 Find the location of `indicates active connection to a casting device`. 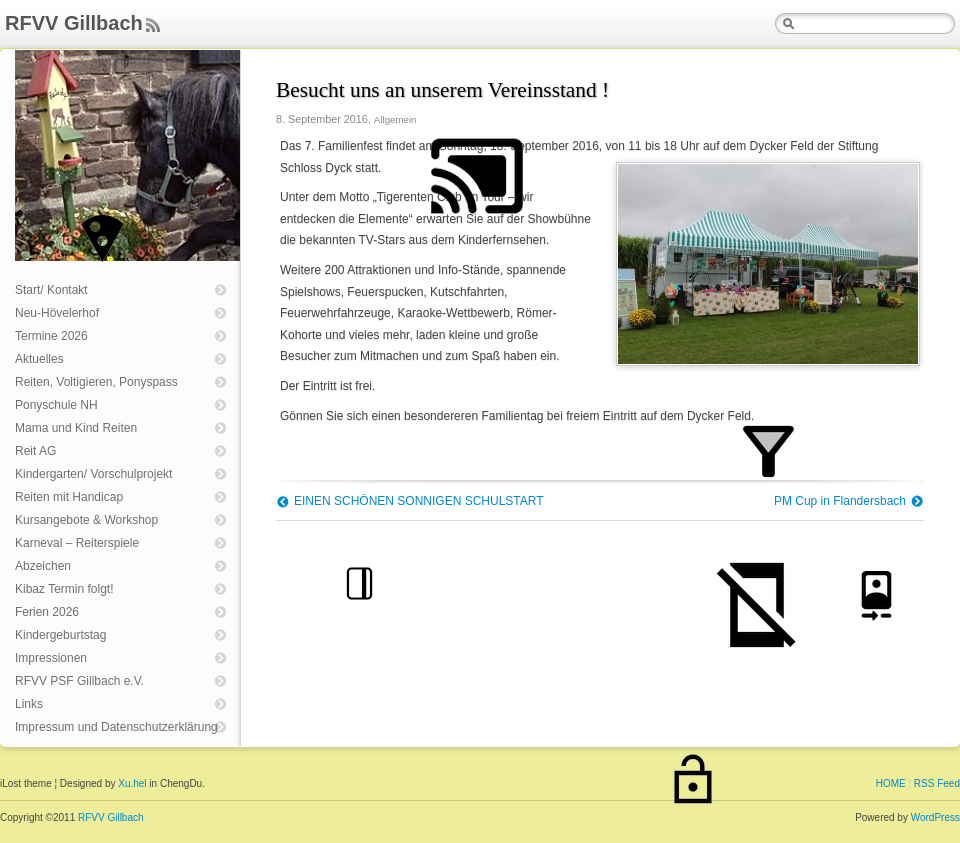

indicates active connection to a casting device is located at coordinates (477, 176).